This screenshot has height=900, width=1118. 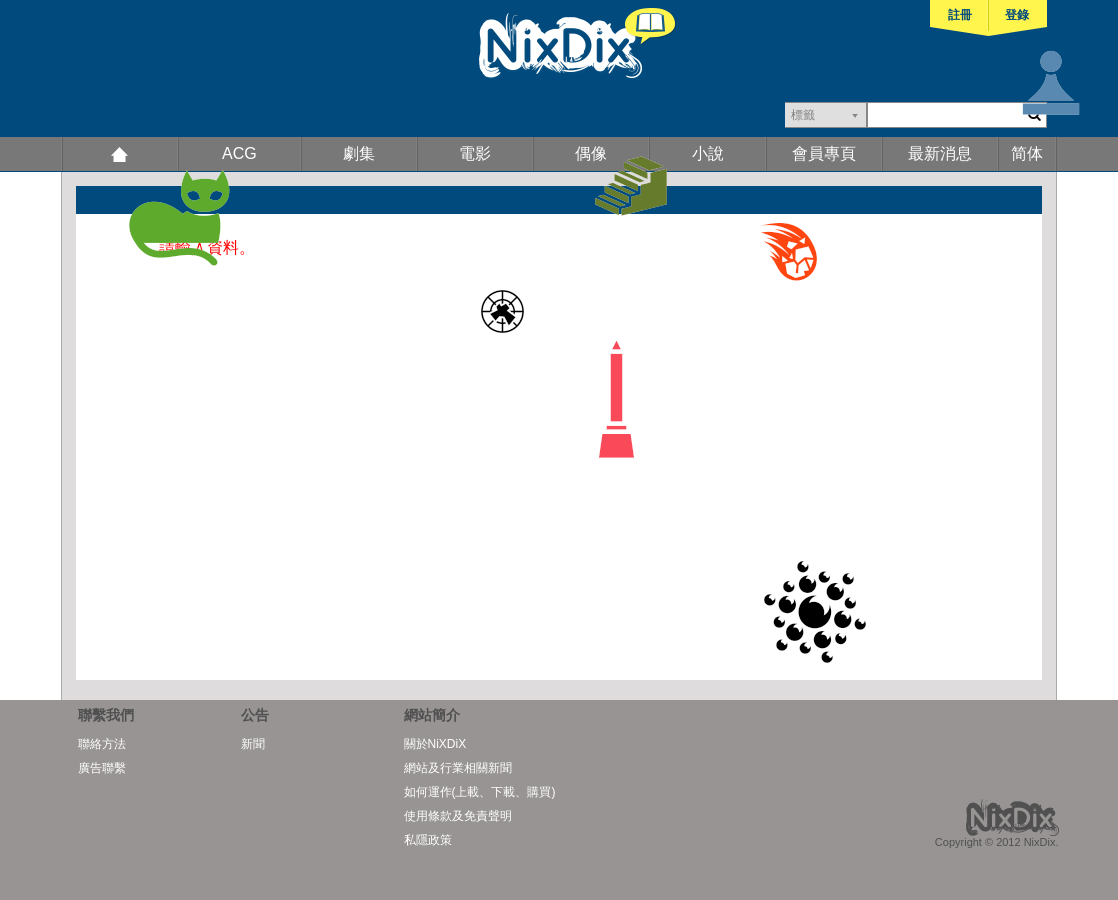 What do you see at coordinates (631, 186) in the screenshot?
I see `navigate between levels or floors` at bounding box center [631, 186].